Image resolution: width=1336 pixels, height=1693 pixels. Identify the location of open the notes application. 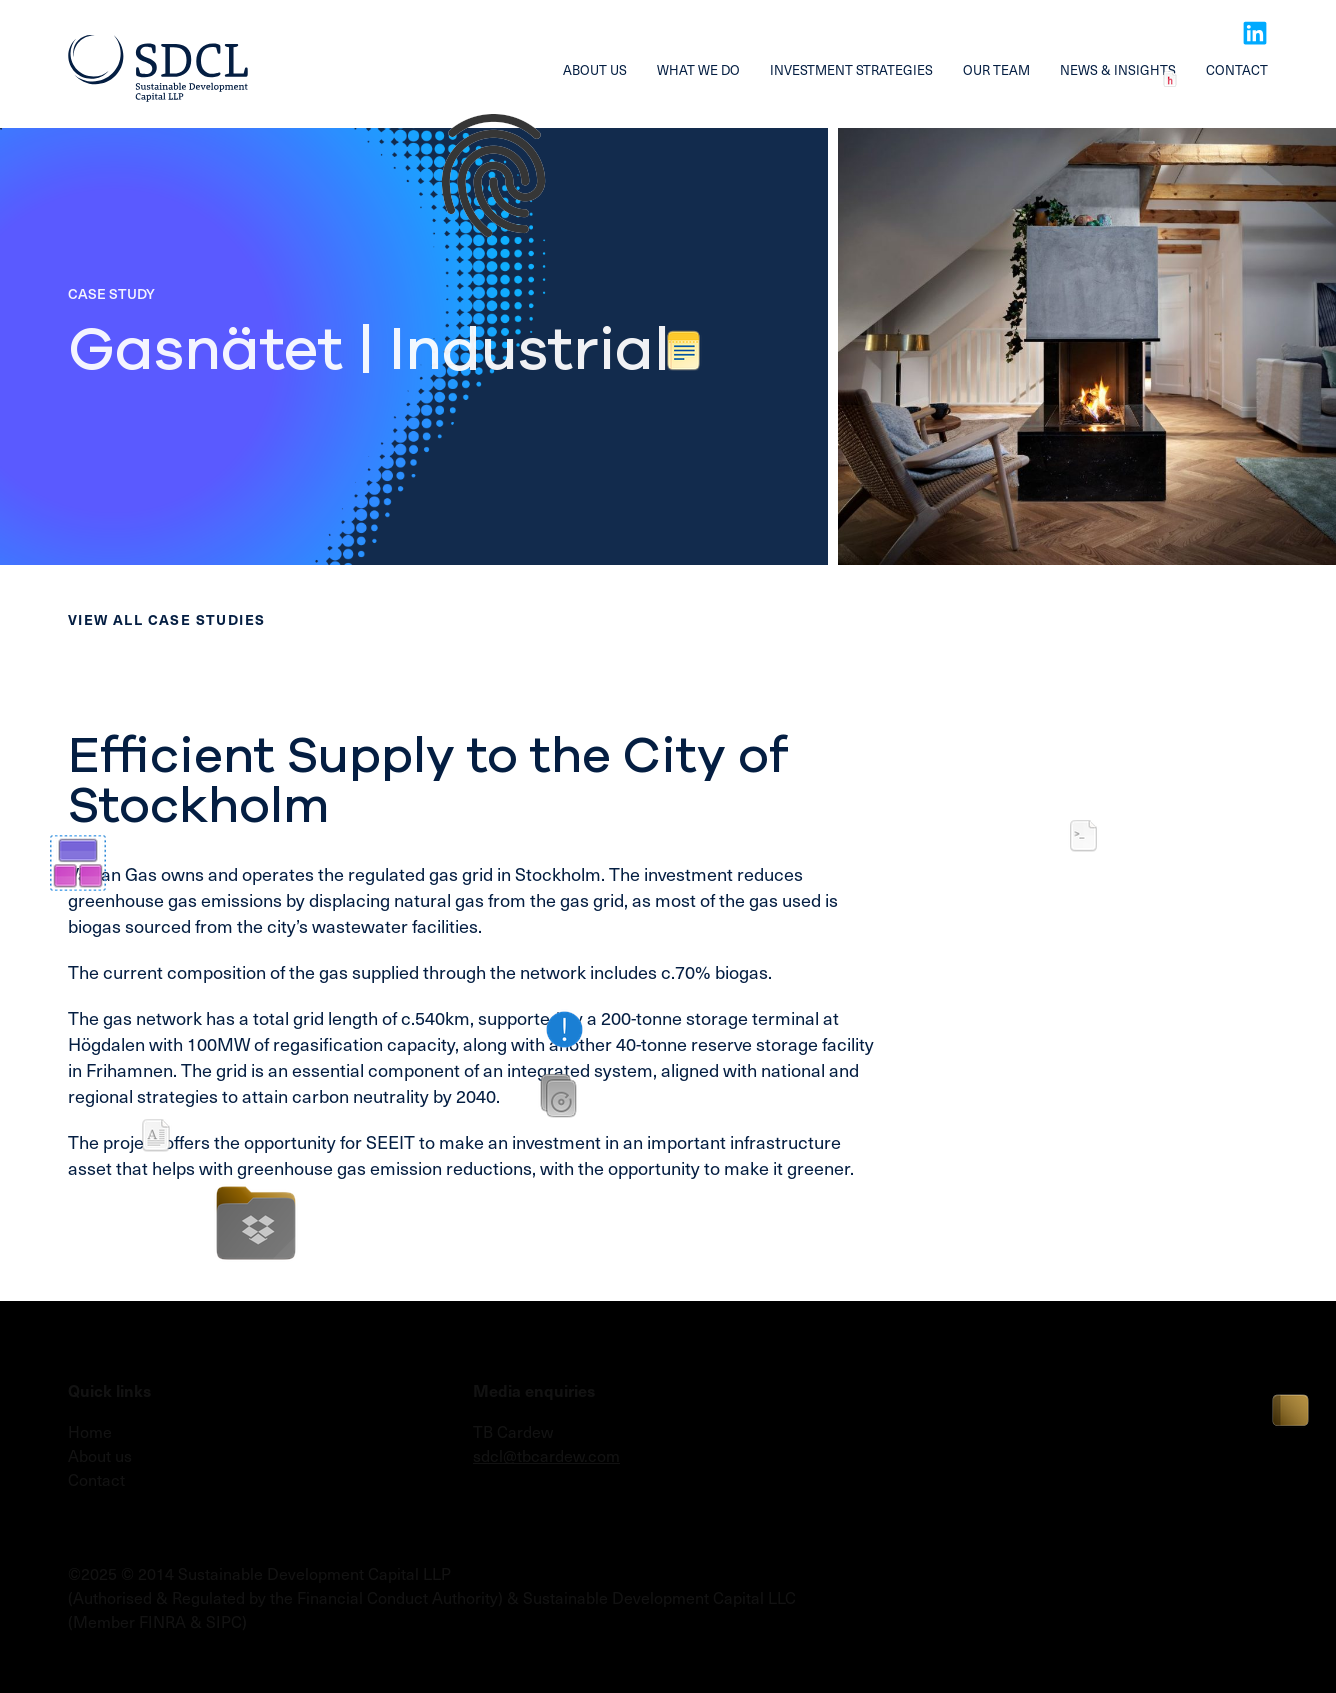
(683, 350).